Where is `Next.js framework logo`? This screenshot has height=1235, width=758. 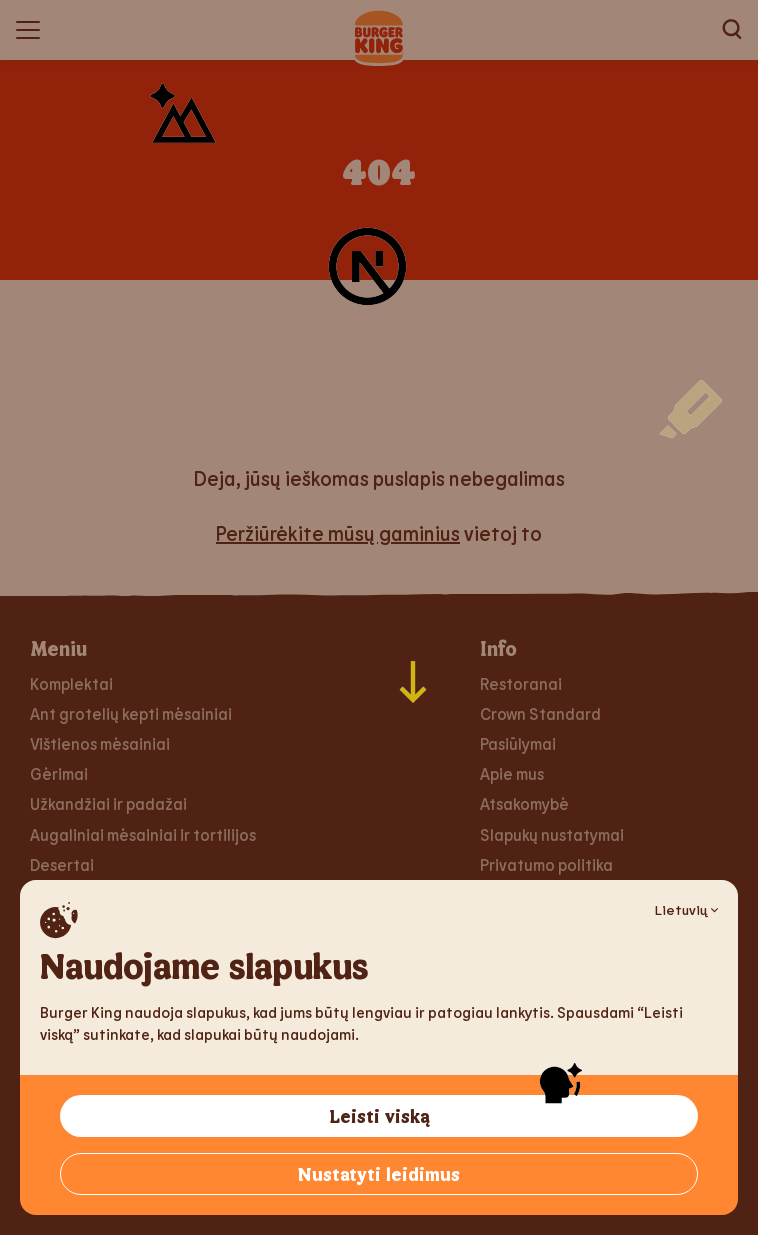 Next.js framework logo is located at coordinates (367, 266).